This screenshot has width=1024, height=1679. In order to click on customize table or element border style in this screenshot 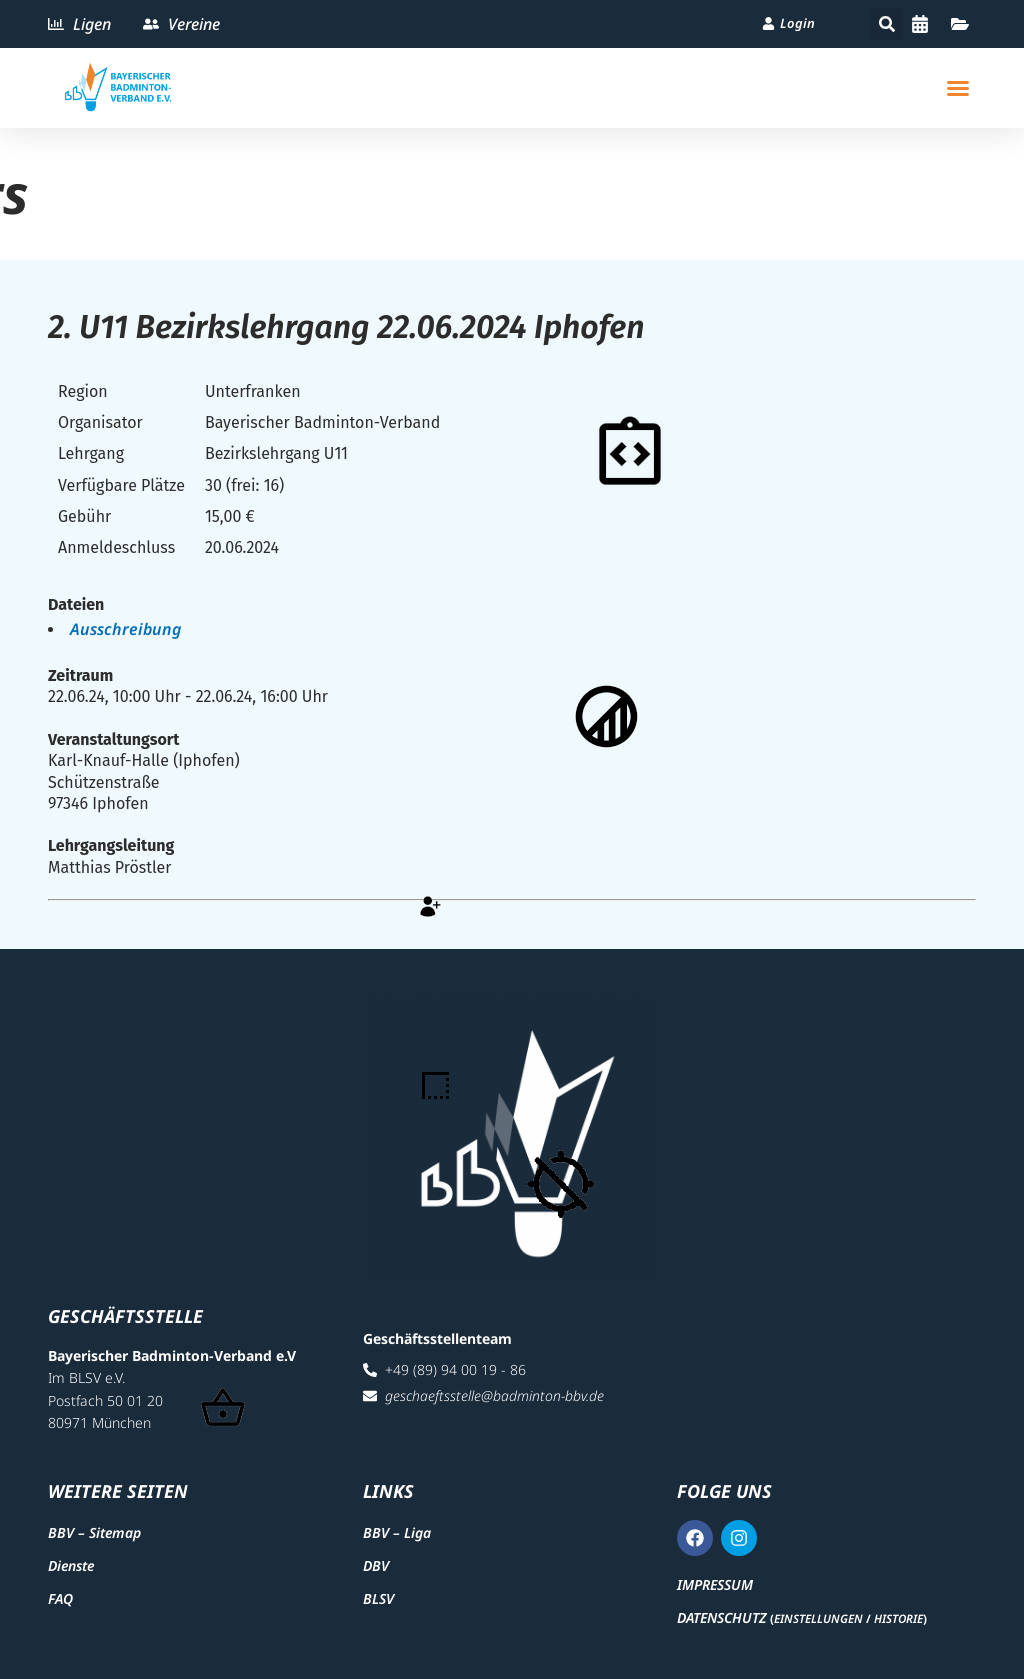, I will do `click(435, 1085)`.